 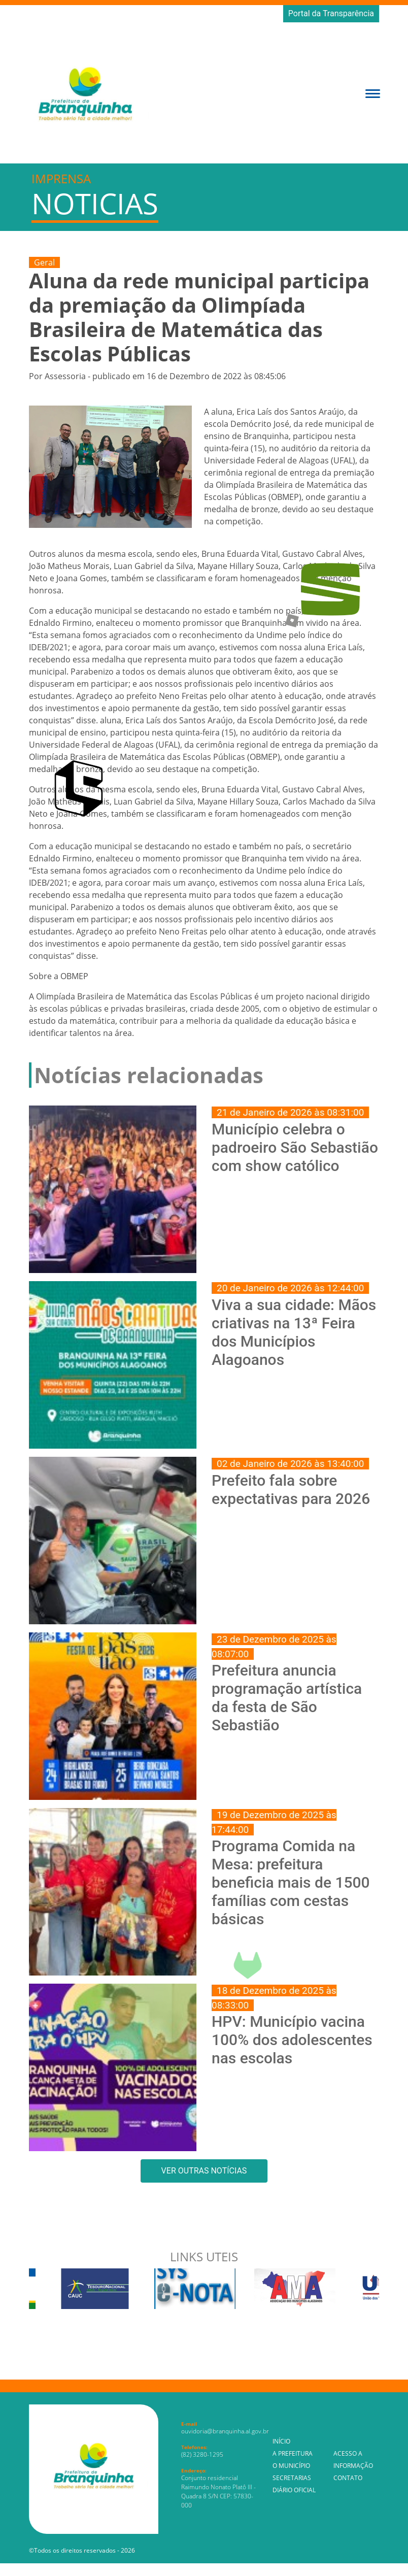 I want to click on loot crate subscription service logo, so click(x=79, y=788).